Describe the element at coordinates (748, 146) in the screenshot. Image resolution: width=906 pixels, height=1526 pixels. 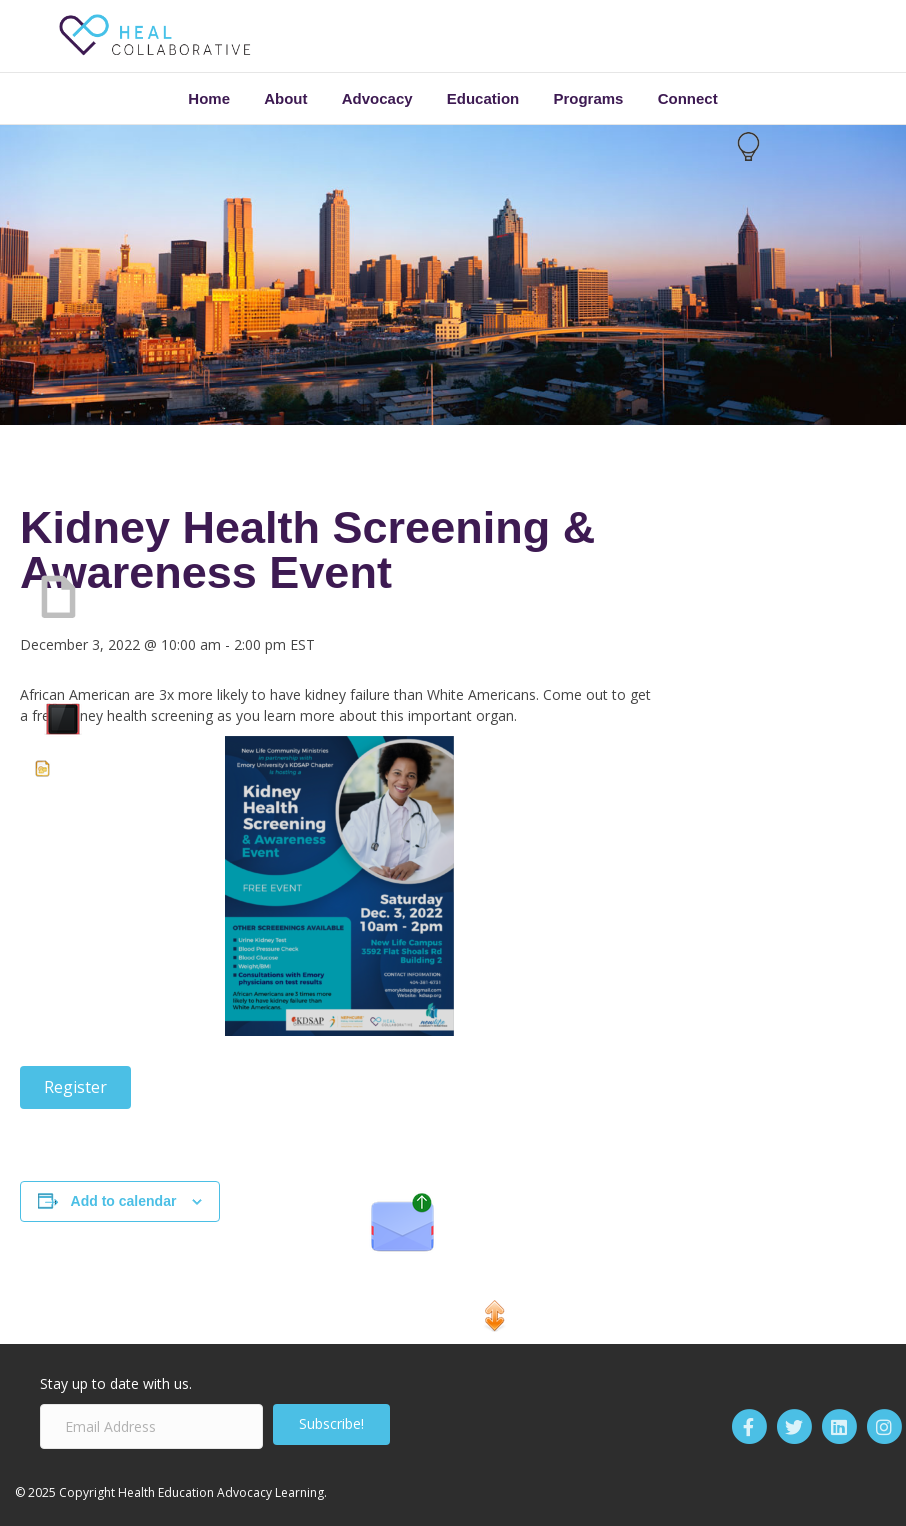
I see `start the welcome tour or onboarding guide` at that location.